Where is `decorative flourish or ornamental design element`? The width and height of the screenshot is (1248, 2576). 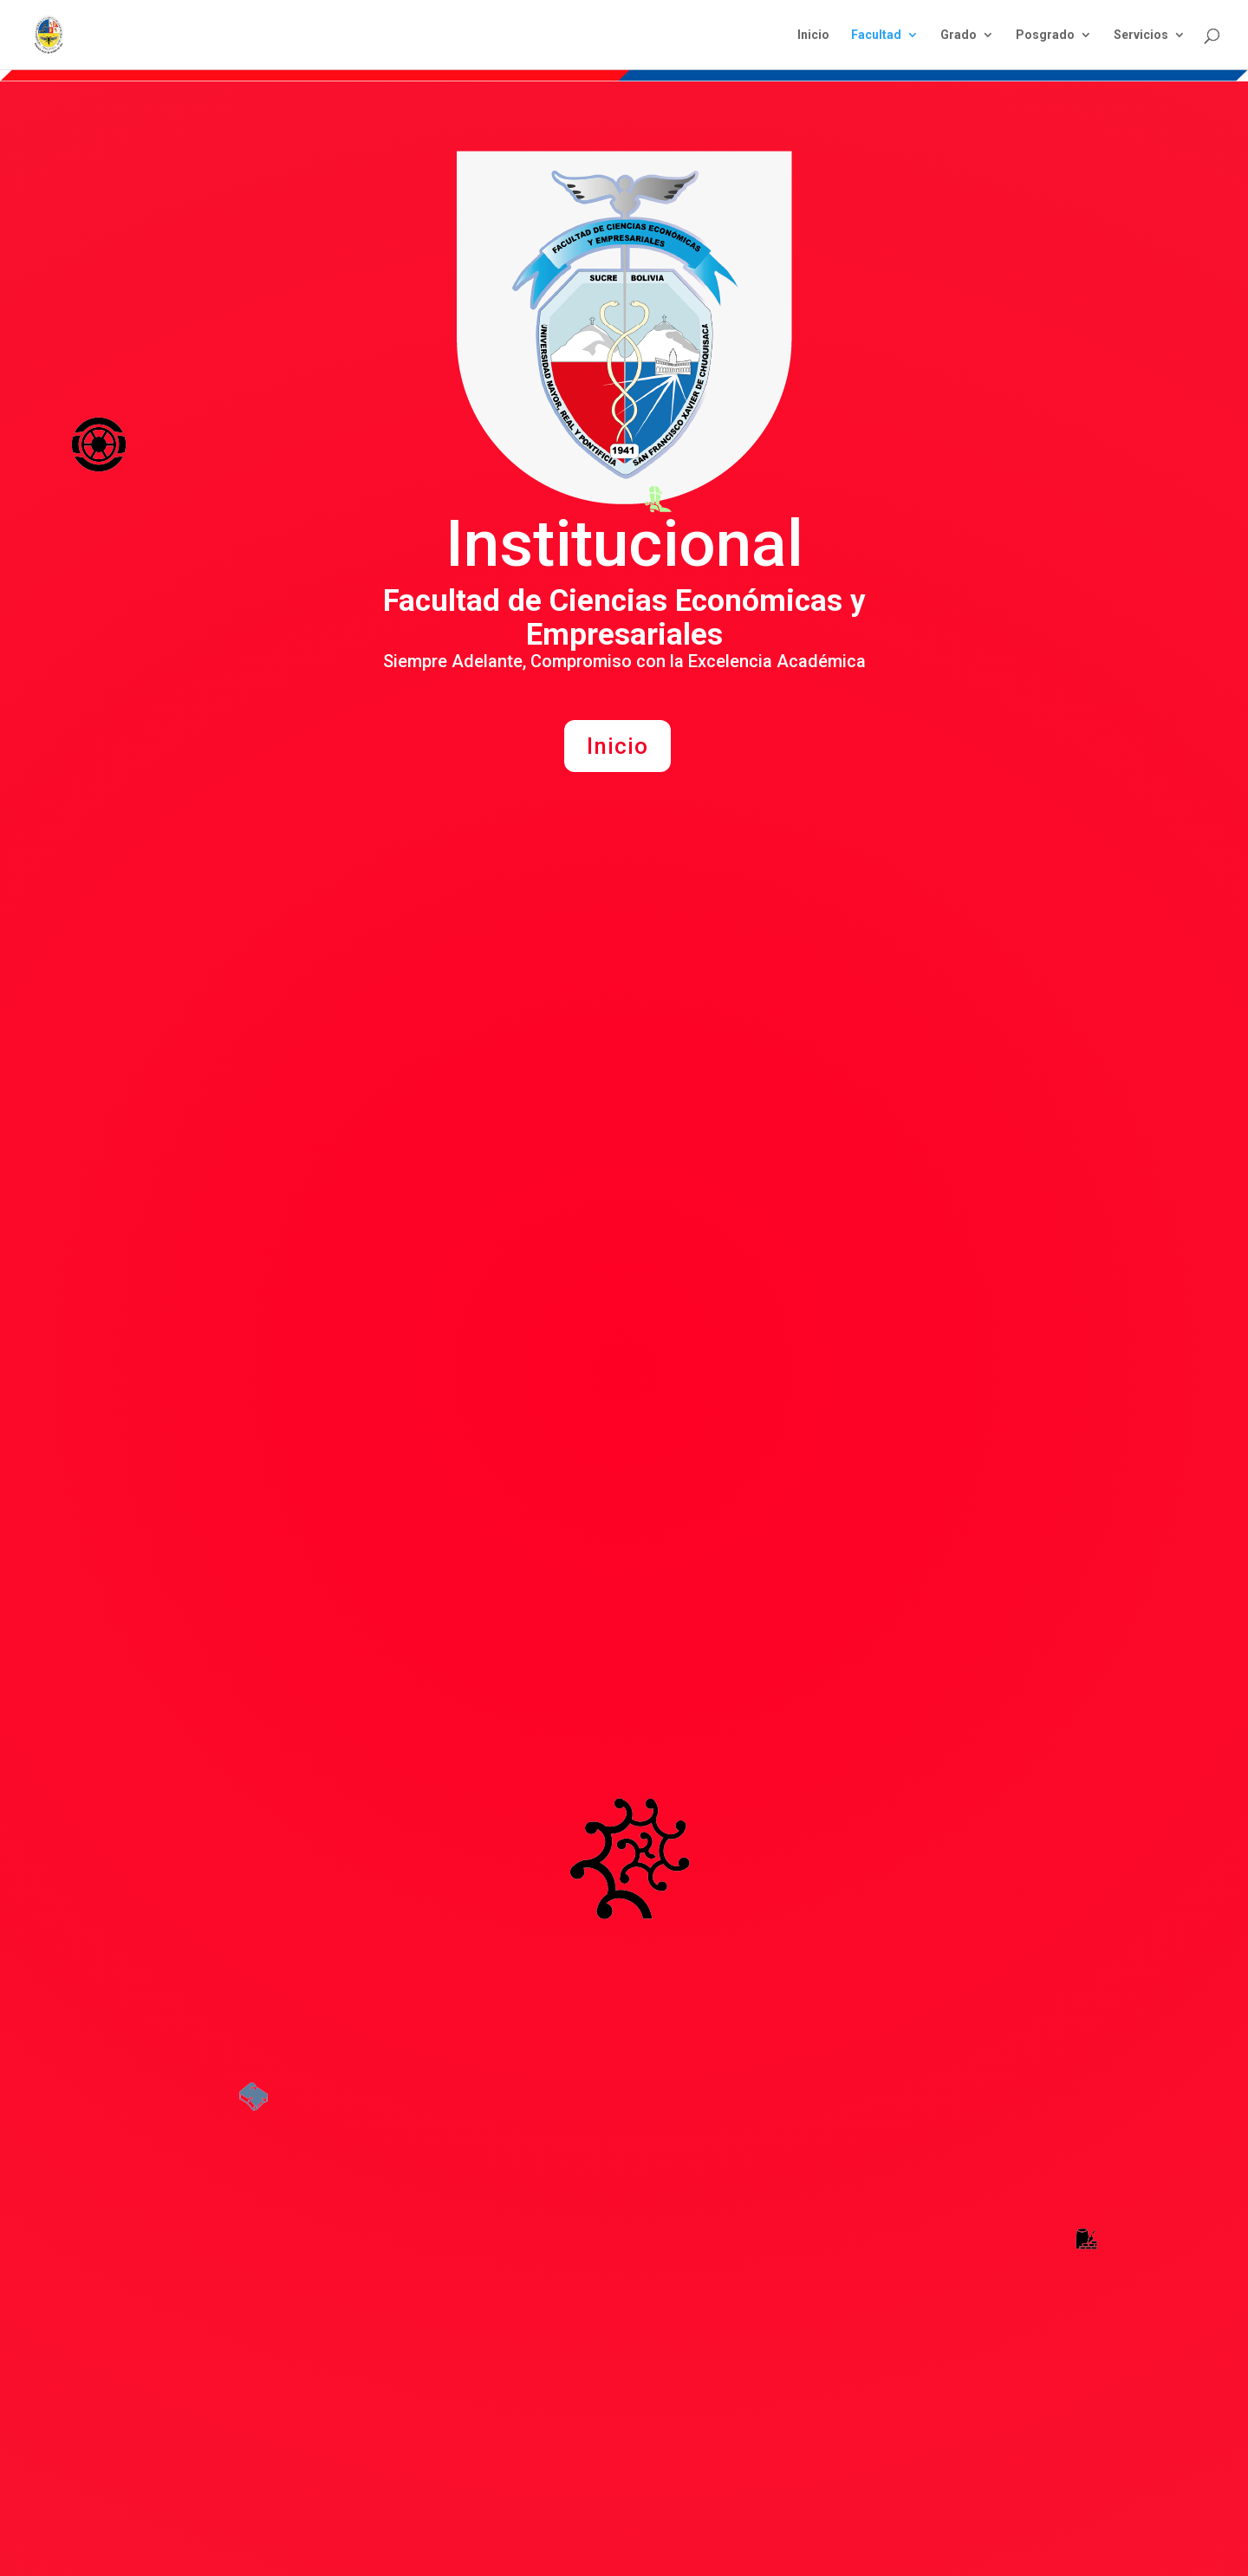
decorative flourish or ornamental design element is located at coordinates (629, 1858).